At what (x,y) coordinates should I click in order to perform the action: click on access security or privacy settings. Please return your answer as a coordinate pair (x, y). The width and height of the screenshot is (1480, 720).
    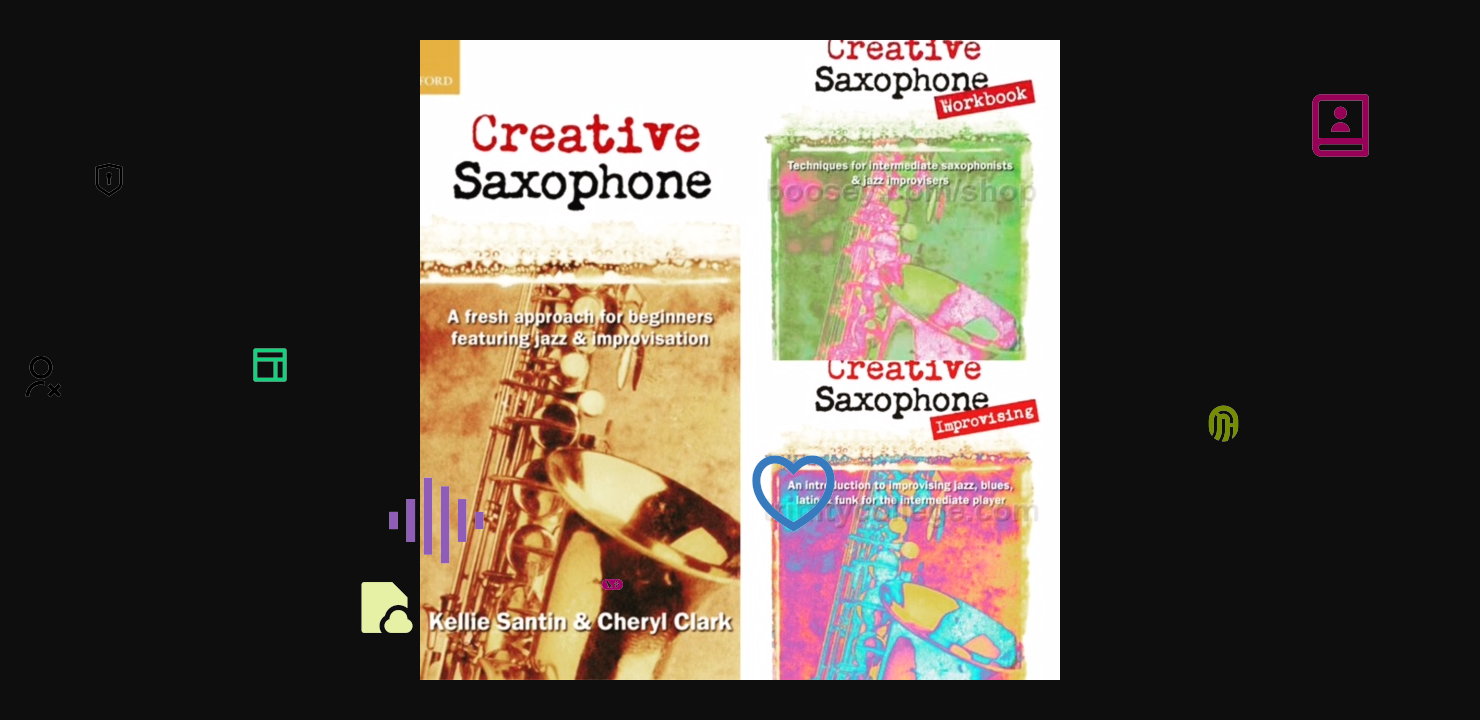
    Looking at the image, I should click on (109, 180).